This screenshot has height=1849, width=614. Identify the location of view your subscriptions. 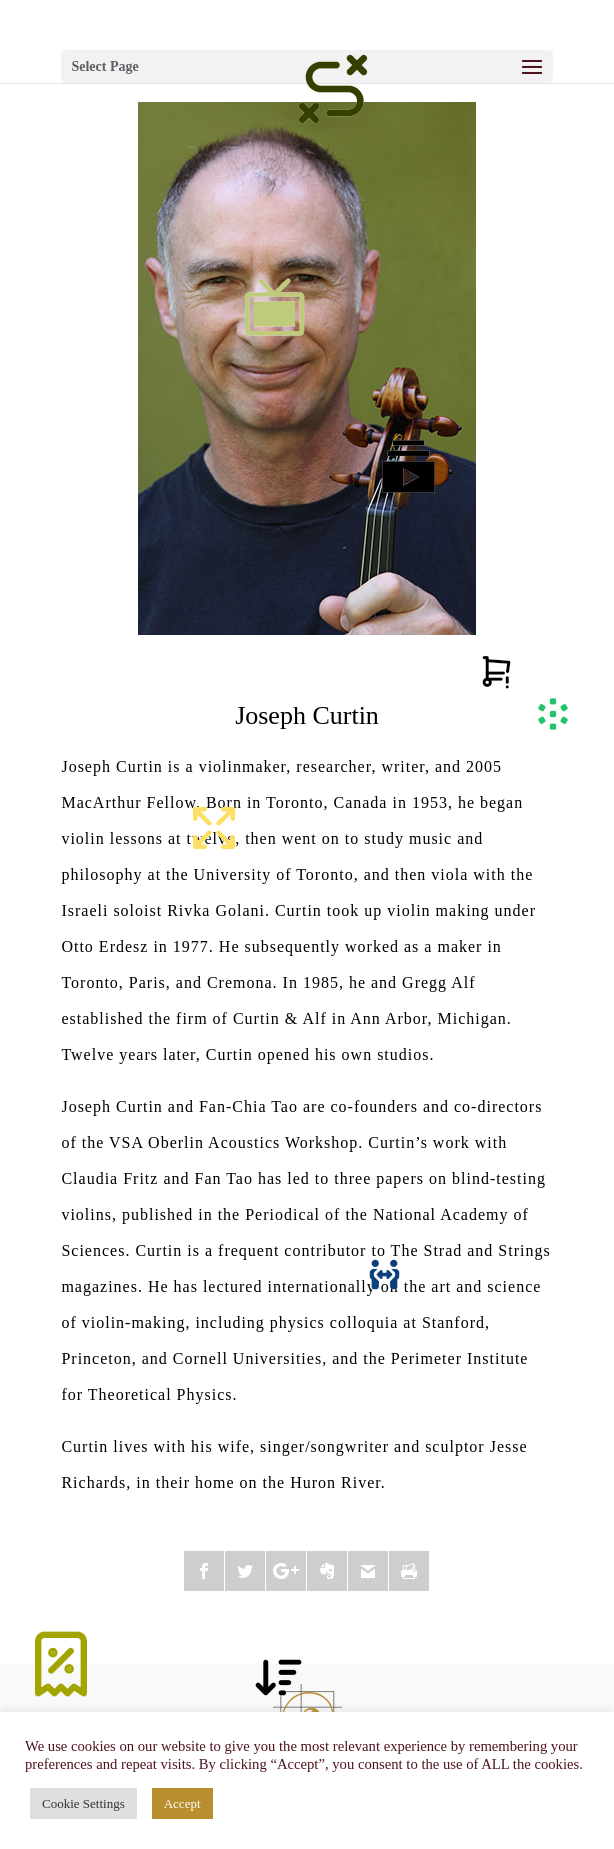
(408, 466).